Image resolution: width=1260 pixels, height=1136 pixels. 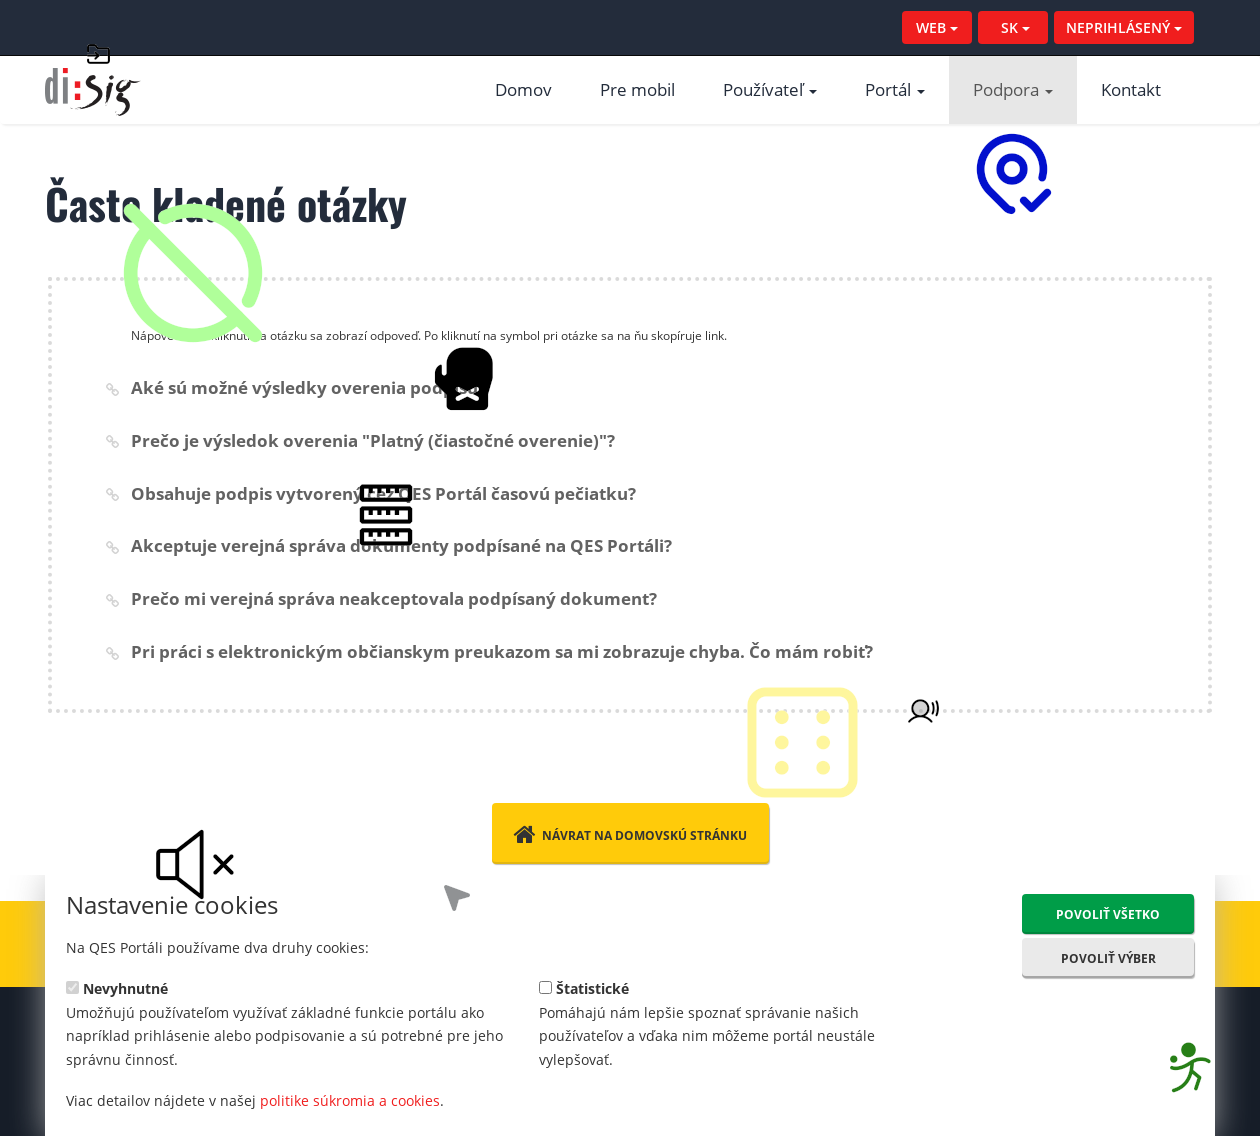 What do you see at coordinates (465, 380) in the screenshot?
I see `access boxing or combat sports content` at bounding box center [465, 380].